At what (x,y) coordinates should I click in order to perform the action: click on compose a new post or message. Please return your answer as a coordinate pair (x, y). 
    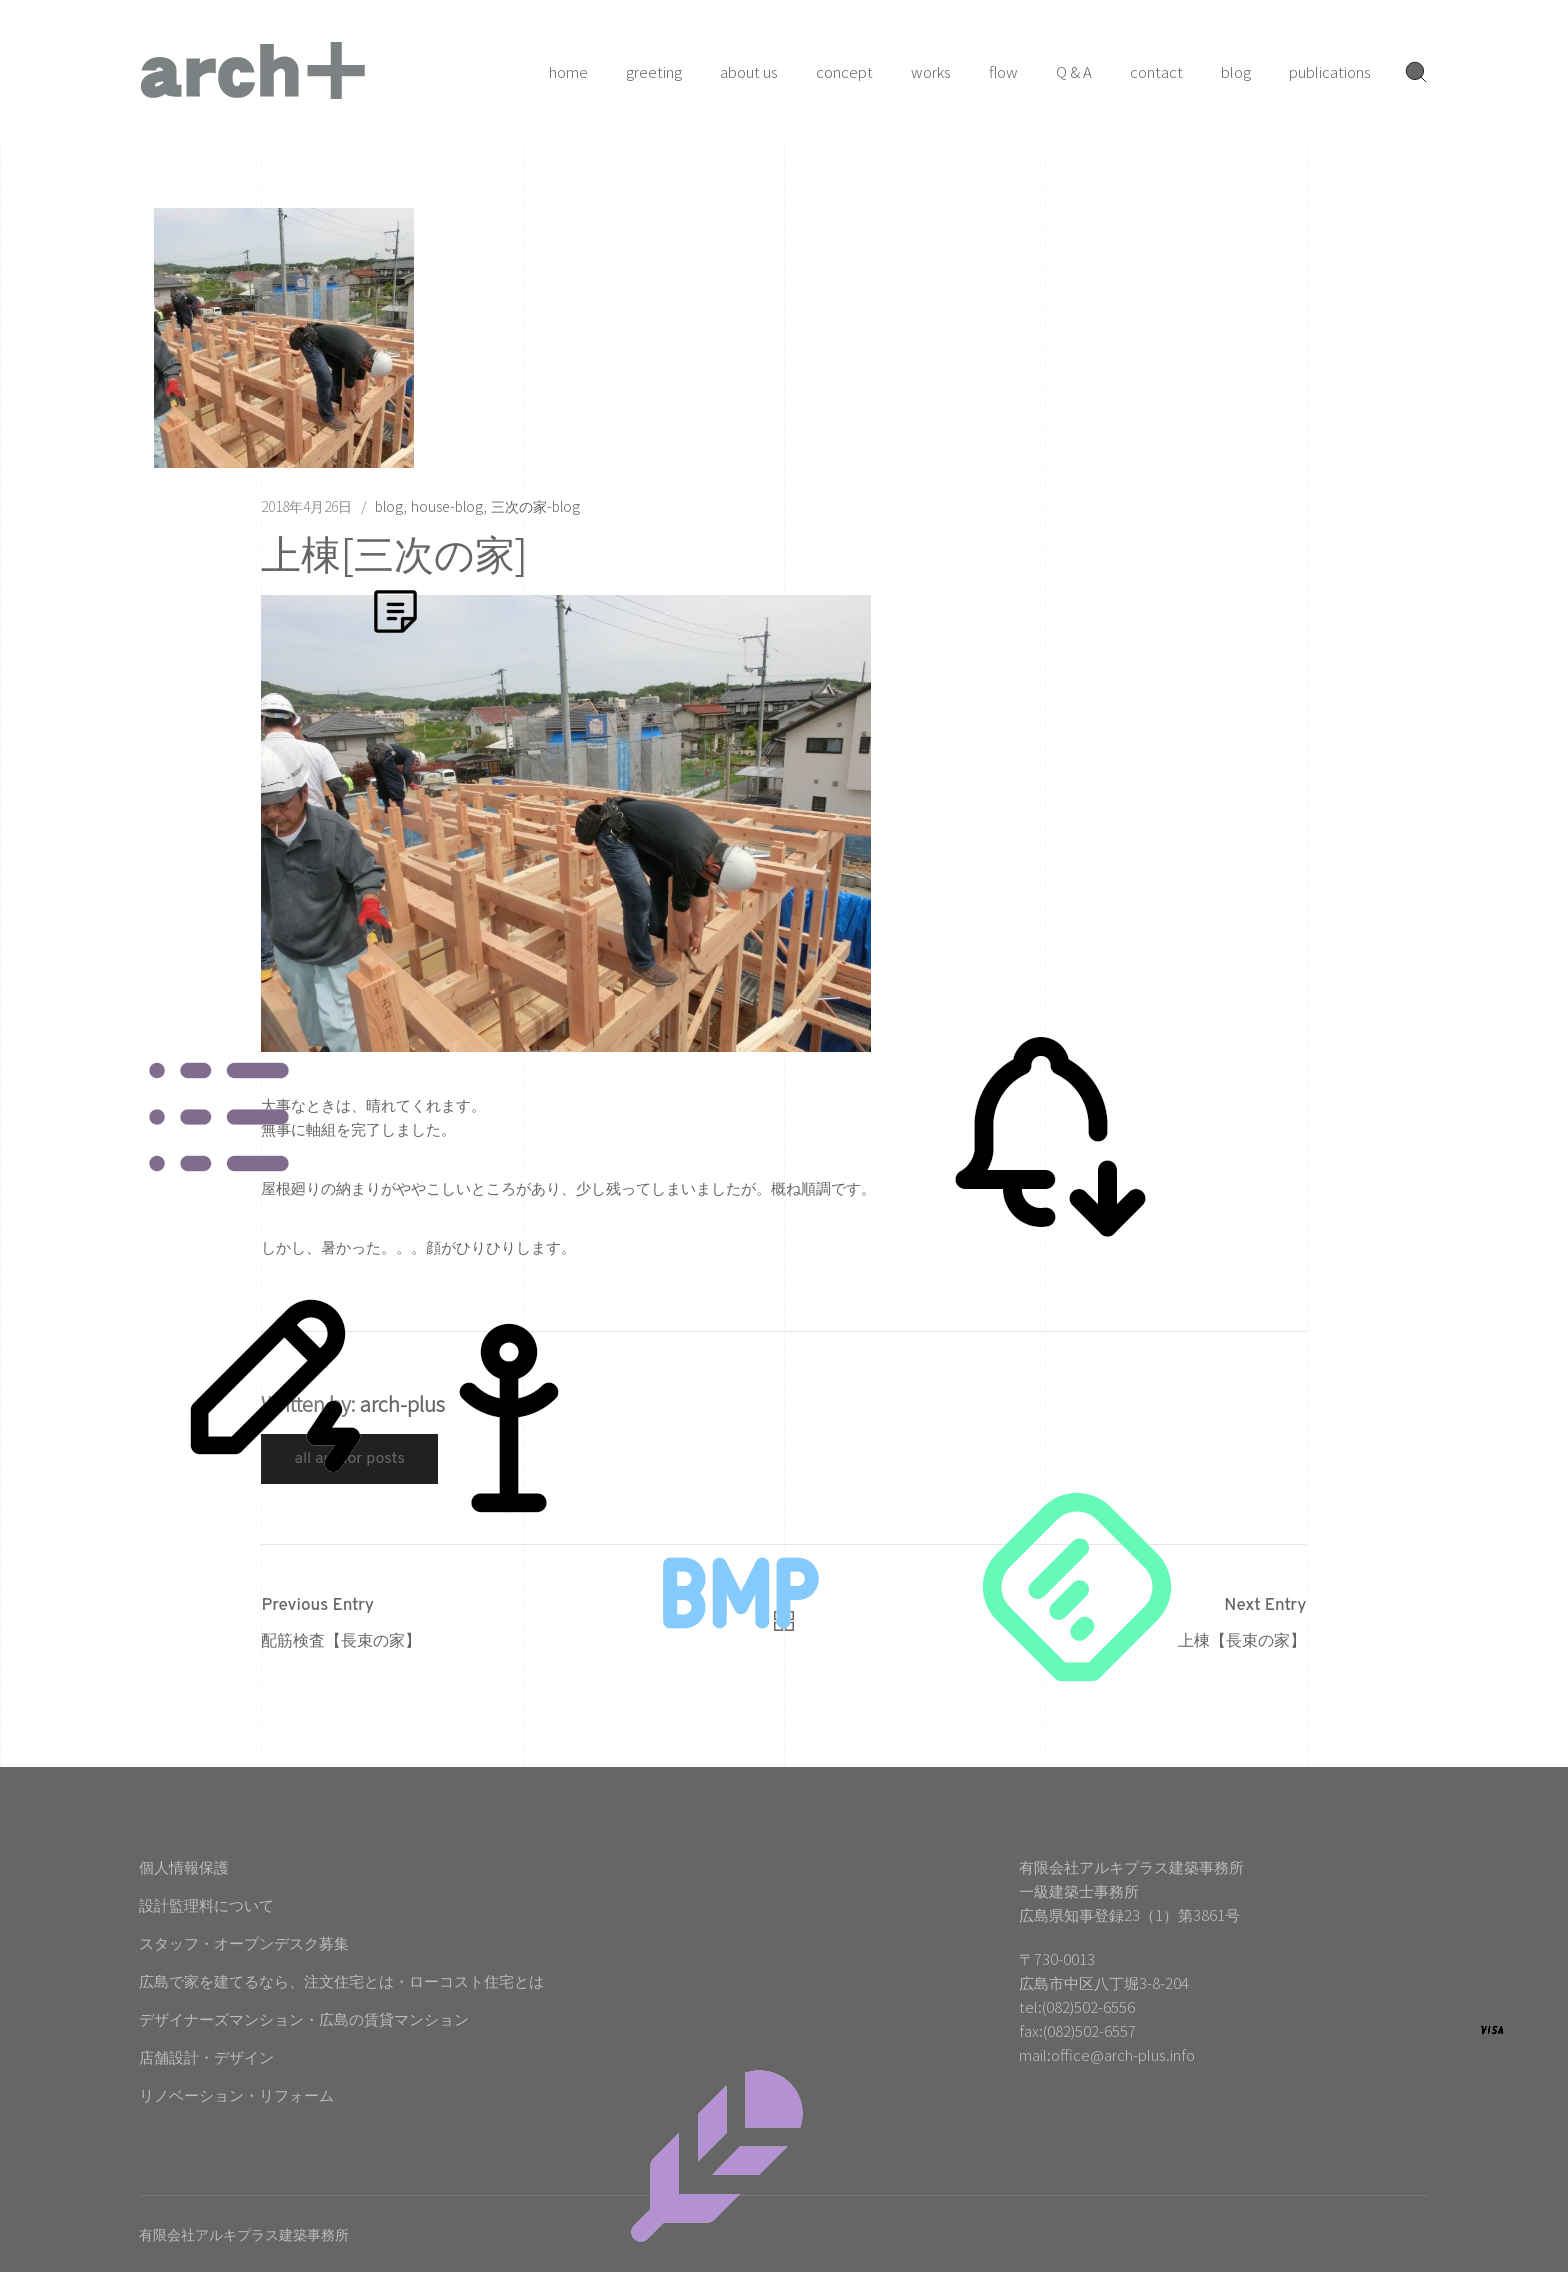
    Looking at the image, I should click on (717, 2156).